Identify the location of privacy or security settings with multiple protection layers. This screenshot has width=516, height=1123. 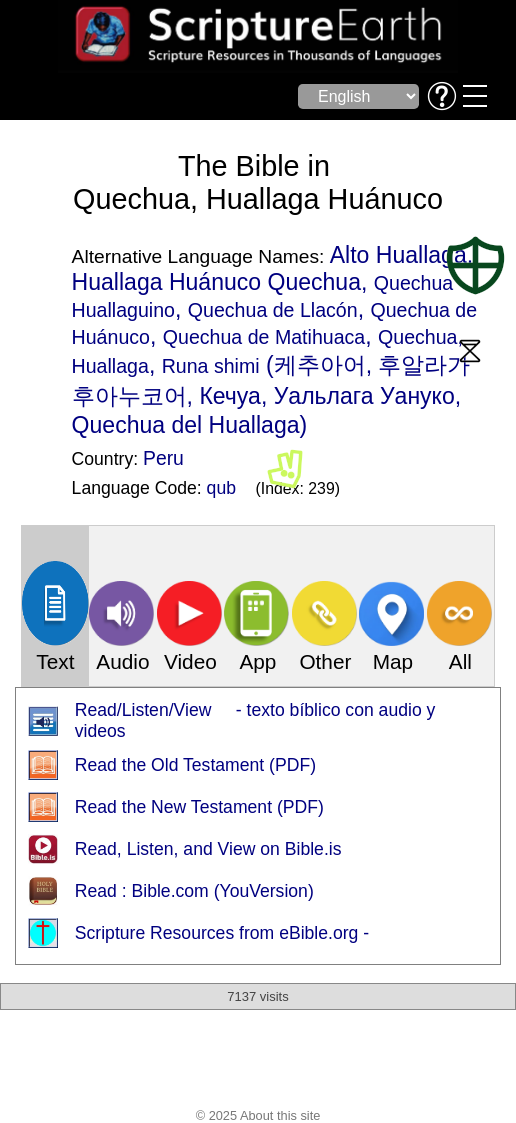
(475, 265).